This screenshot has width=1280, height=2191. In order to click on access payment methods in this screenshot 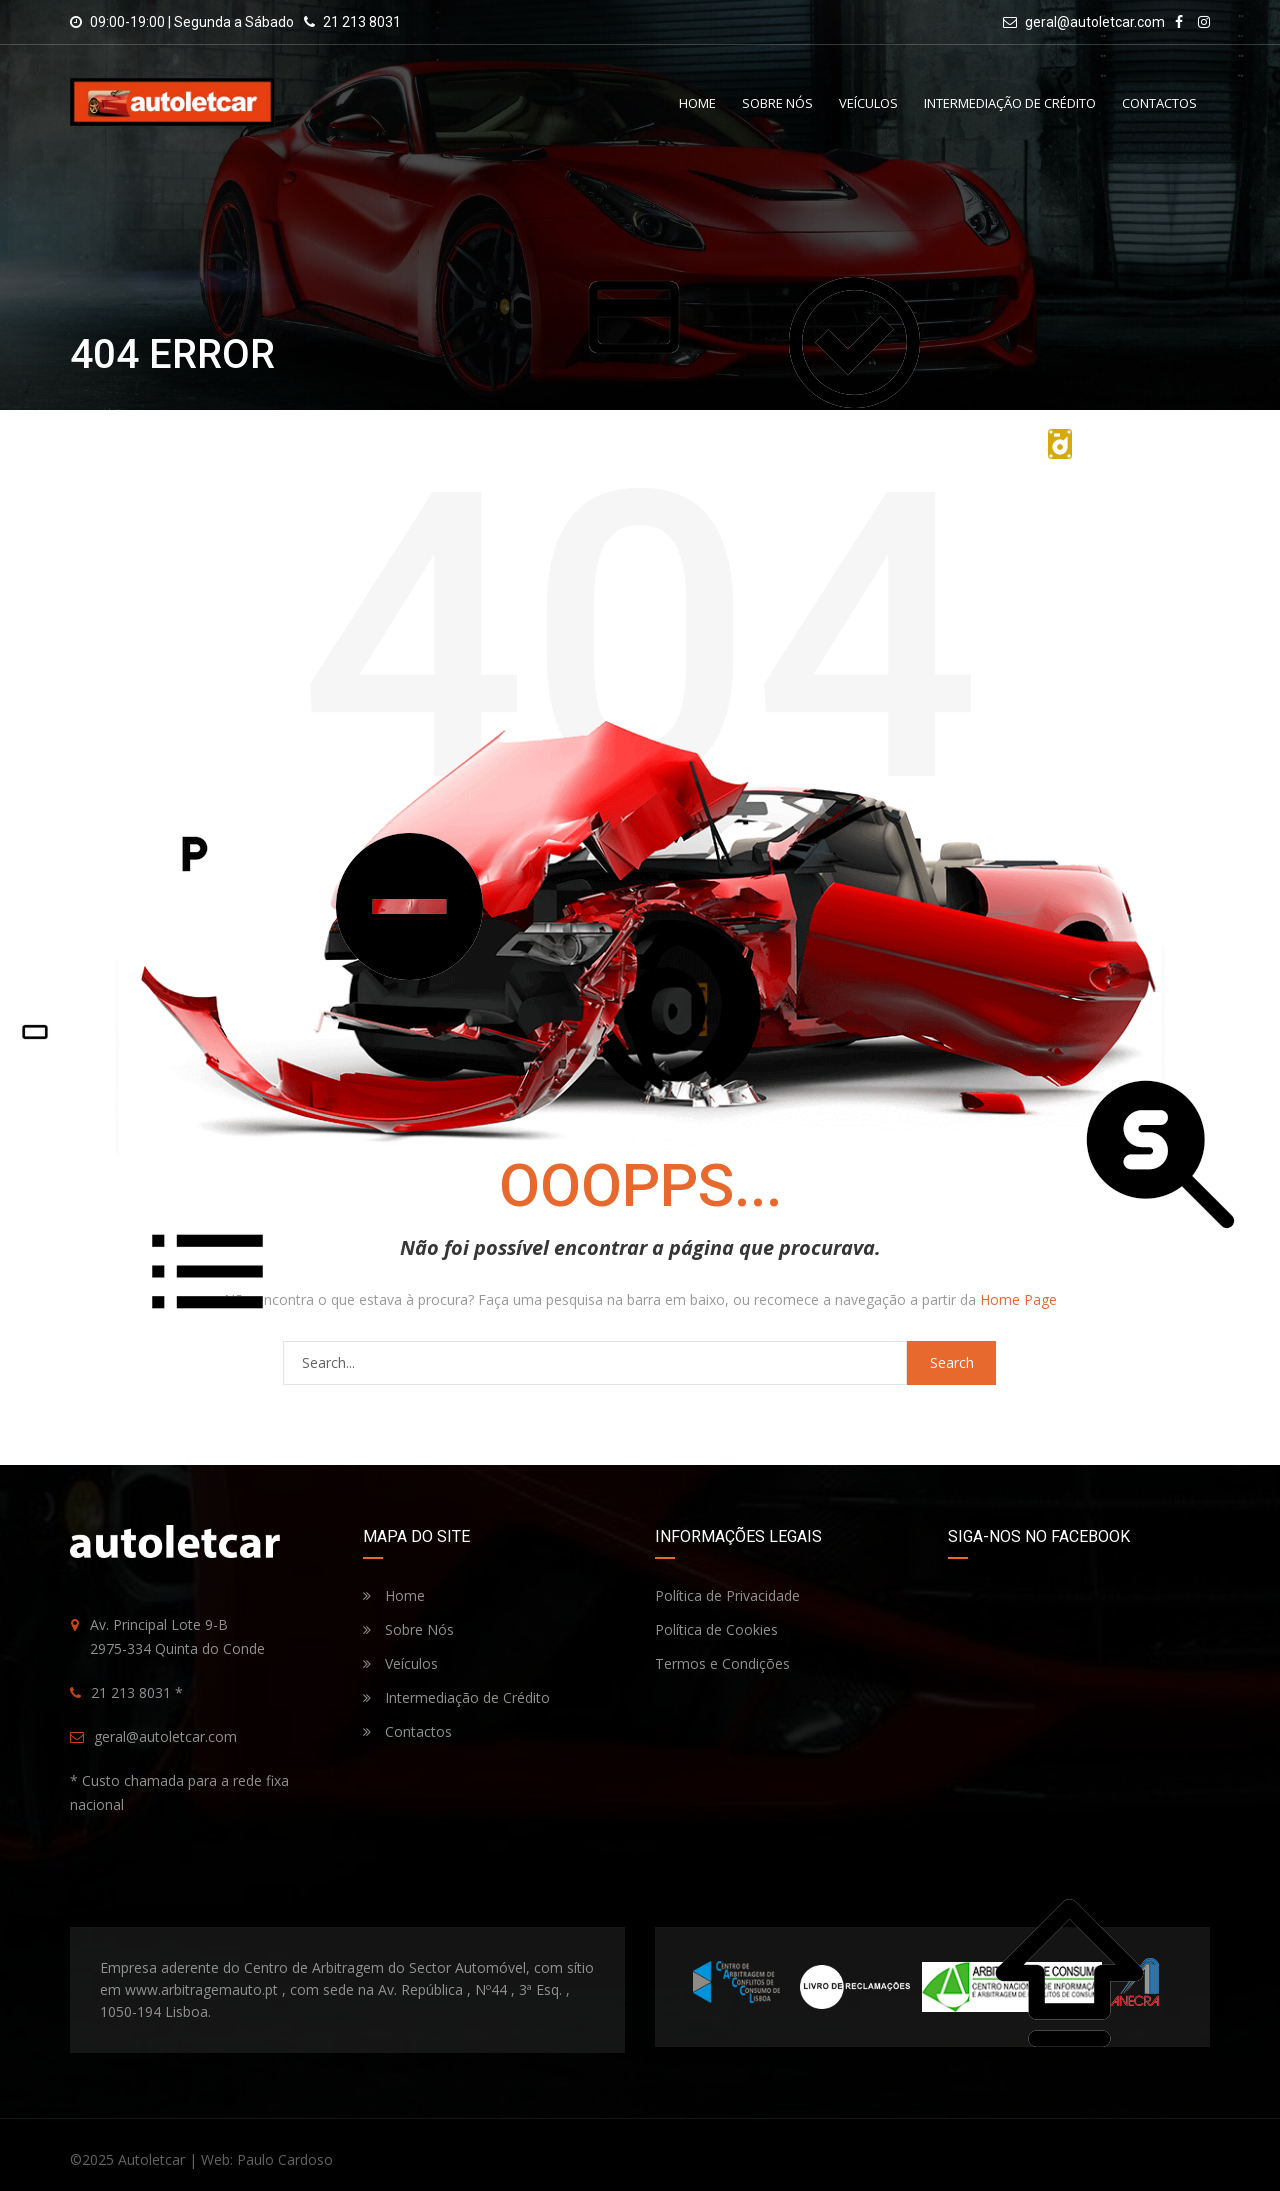, I will do `click(634, 317)`.